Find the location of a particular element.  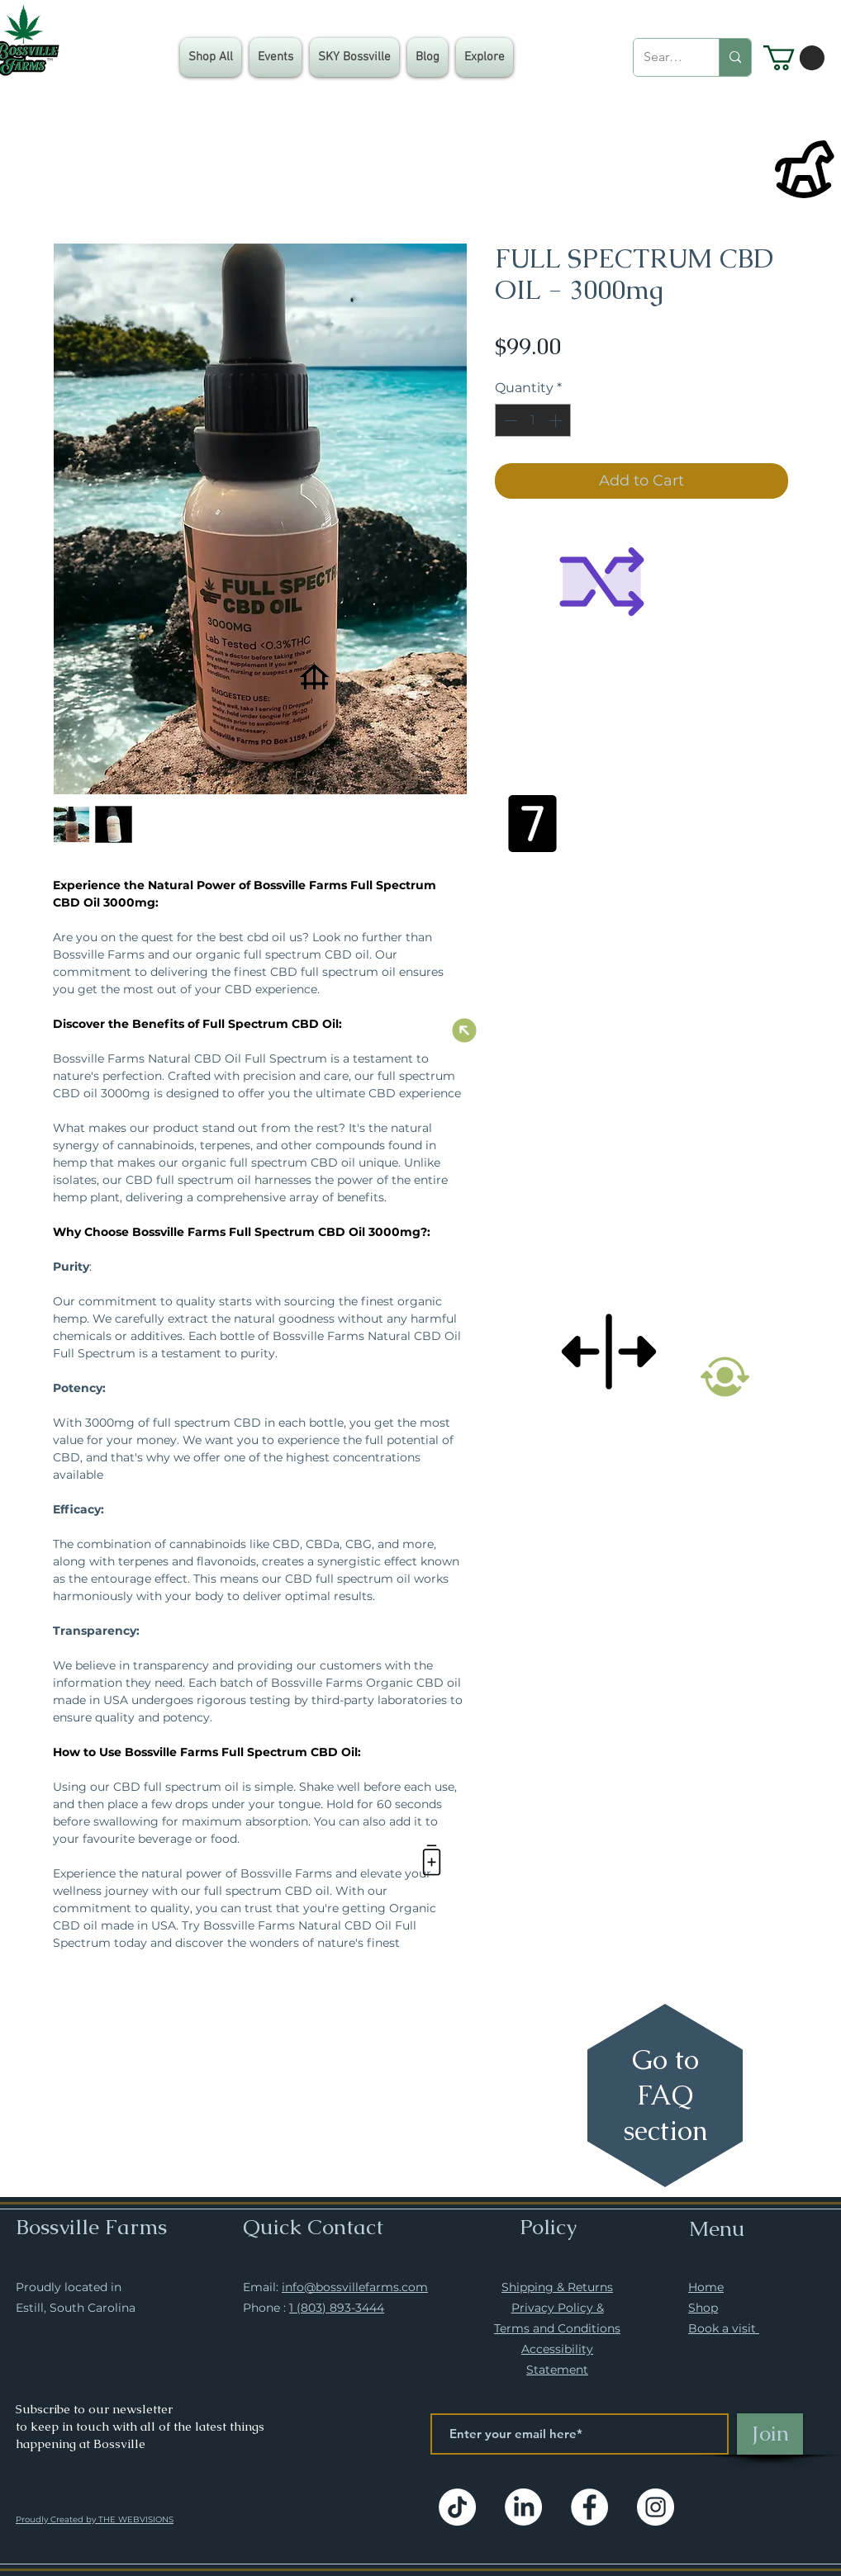

view property foundation details is located at coordinates (314, 677).